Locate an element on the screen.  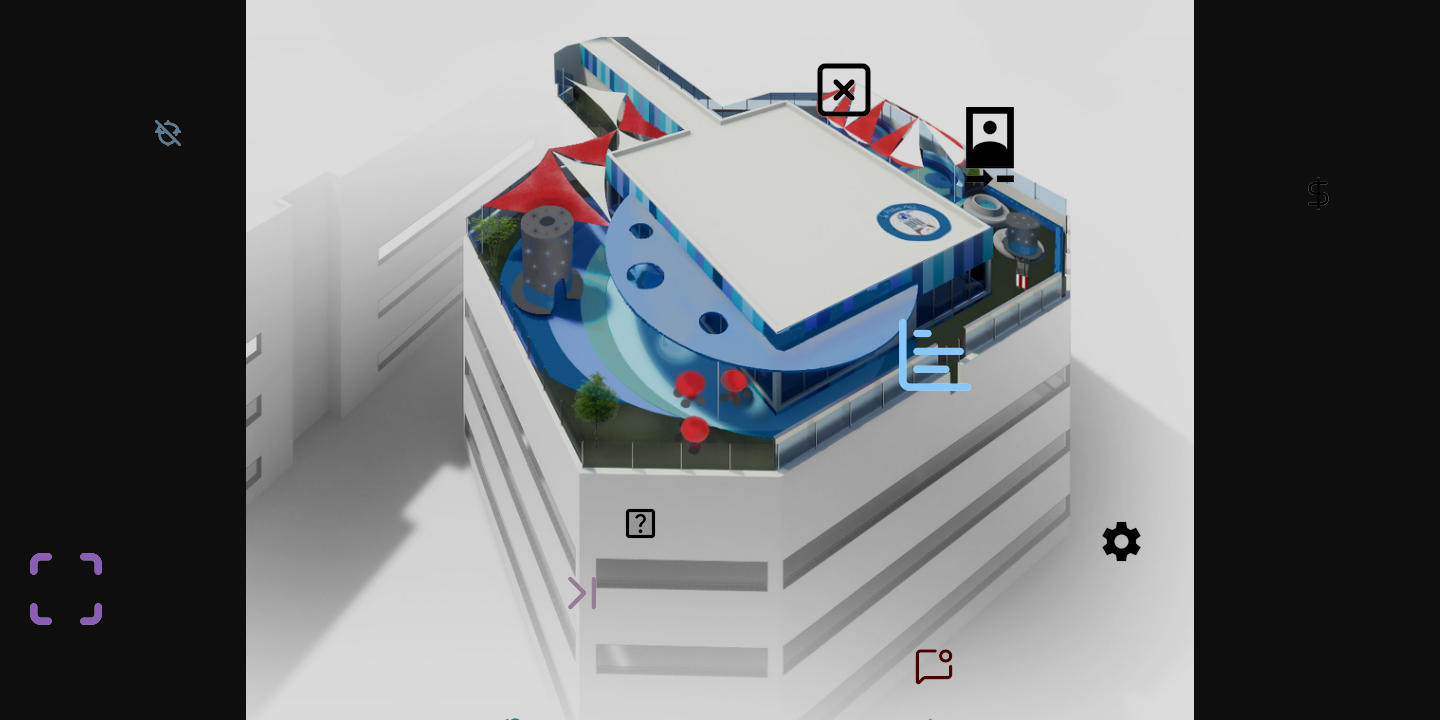
close or dismiss a dialog box is located at coordinates (844, 90).